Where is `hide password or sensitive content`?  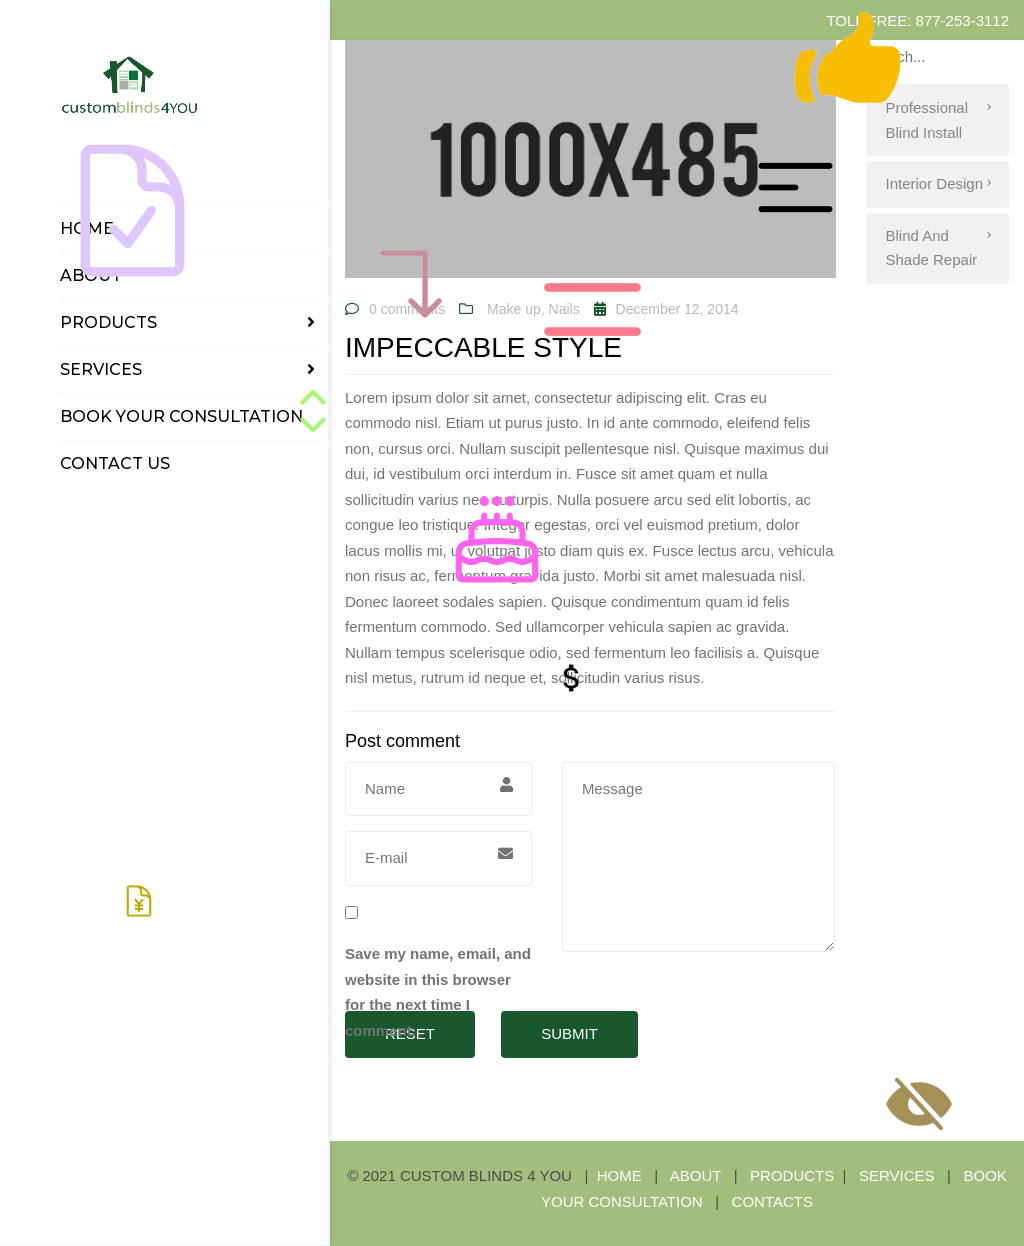
hide password or sensitive content is located at coordinates (919, 1104).